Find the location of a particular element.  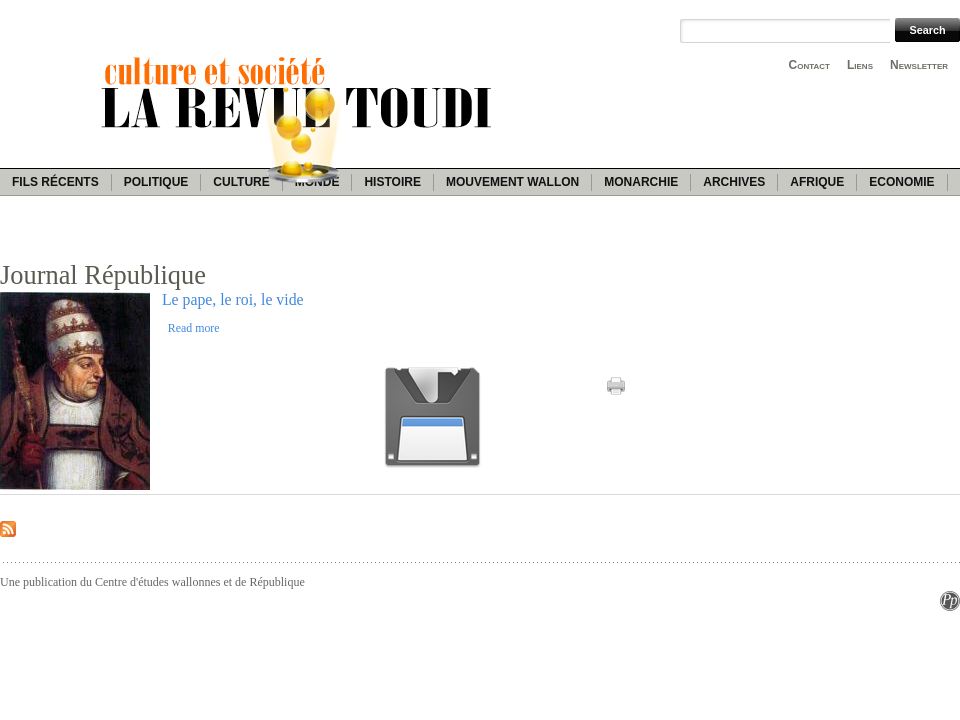

print the current document is located at coordinates (616, 386).